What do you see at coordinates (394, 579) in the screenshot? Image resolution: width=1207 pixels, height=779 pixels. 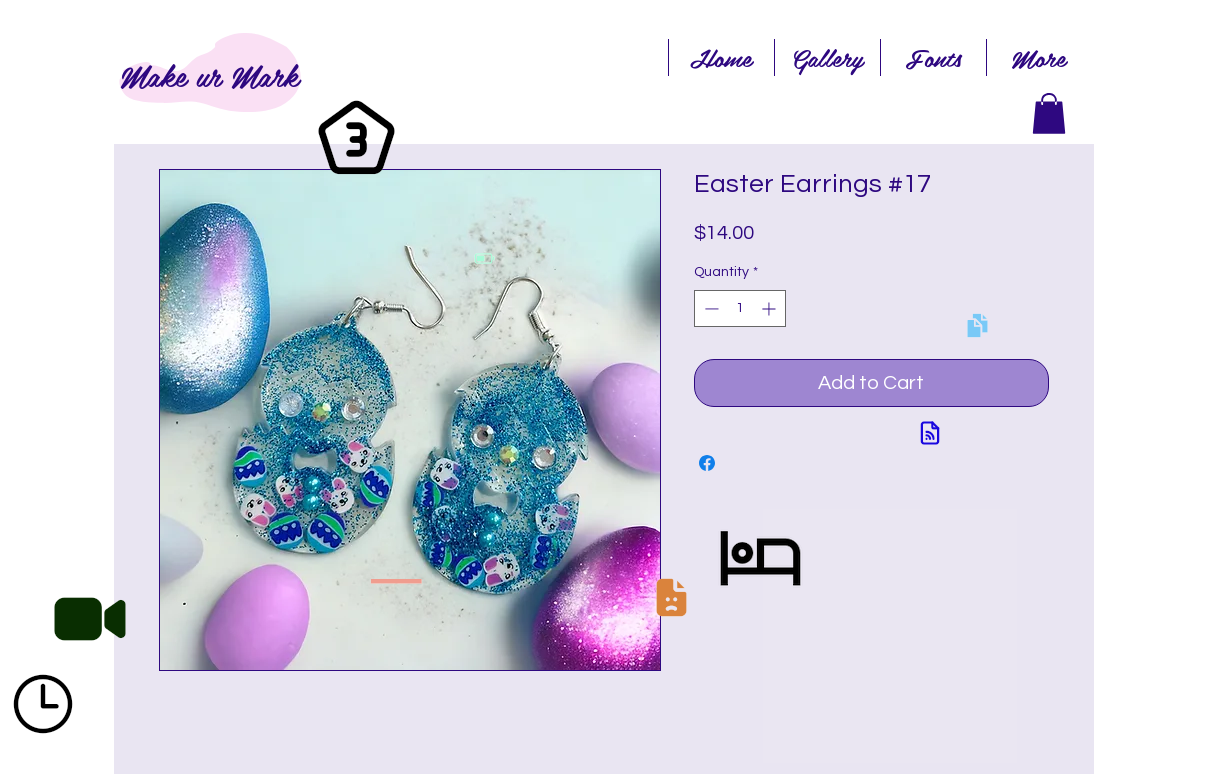 I see `minimize the current window` at bounding box center [394, 579].